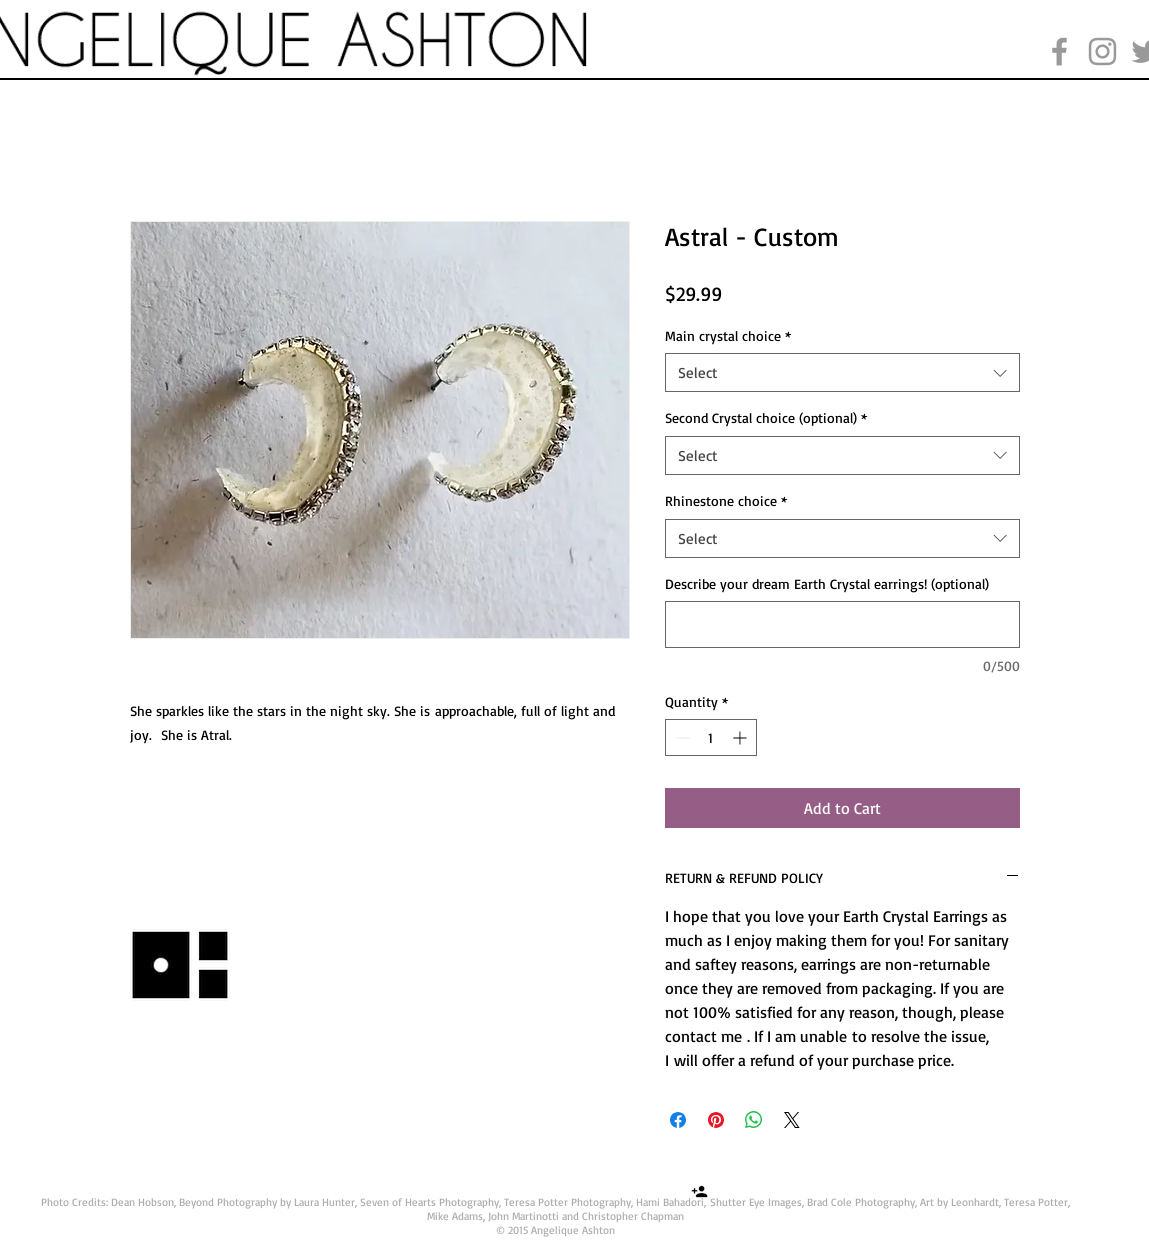  I want to click on add a new contact, so click(699, 1191).